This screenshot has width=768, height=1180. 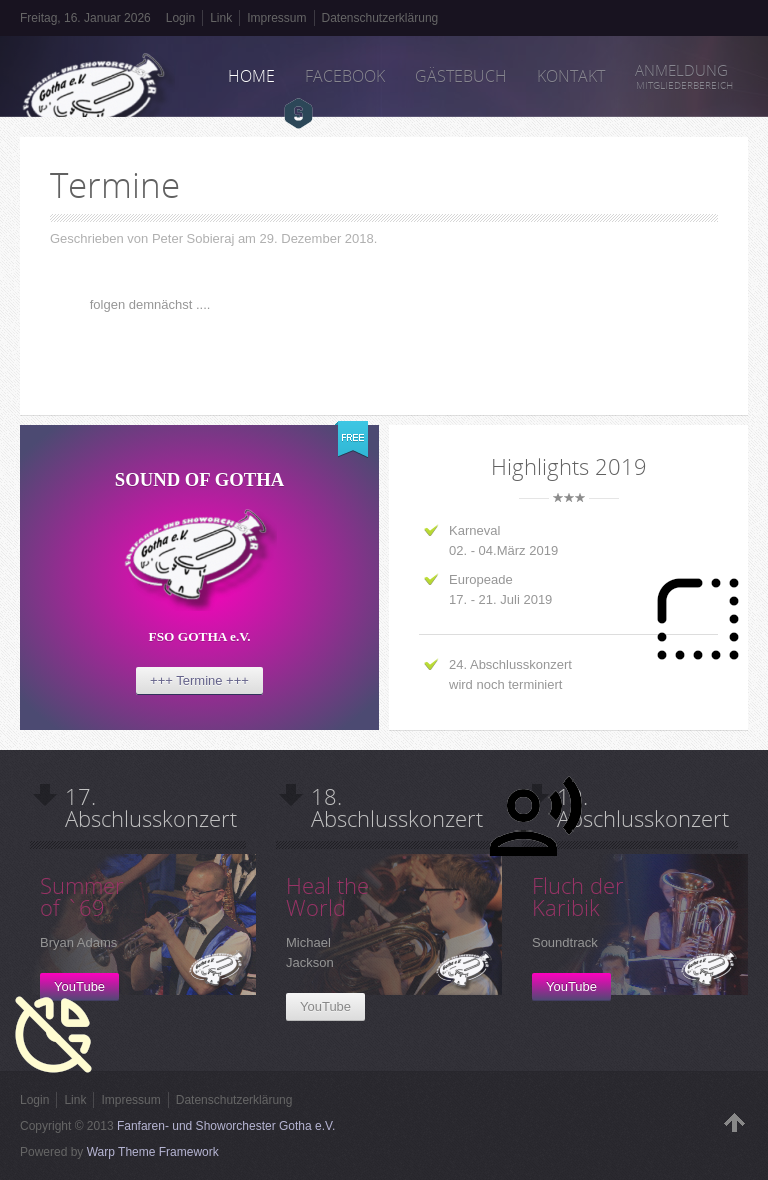 I want to click on activate voice recording or dictation, so click(x=536, y=818).